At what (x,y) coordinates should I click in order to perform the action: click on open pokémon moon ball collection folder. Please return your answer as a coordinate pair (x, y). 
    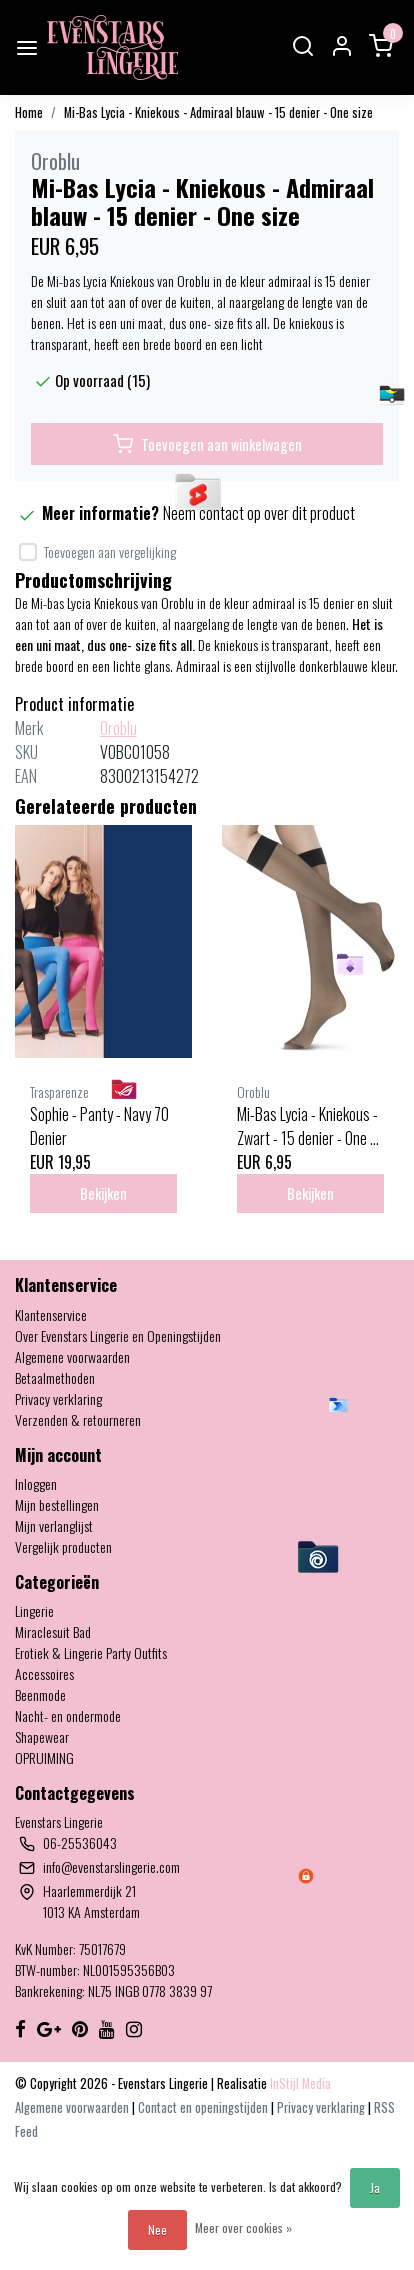
    Looking at the image, I should click on (392, 396).